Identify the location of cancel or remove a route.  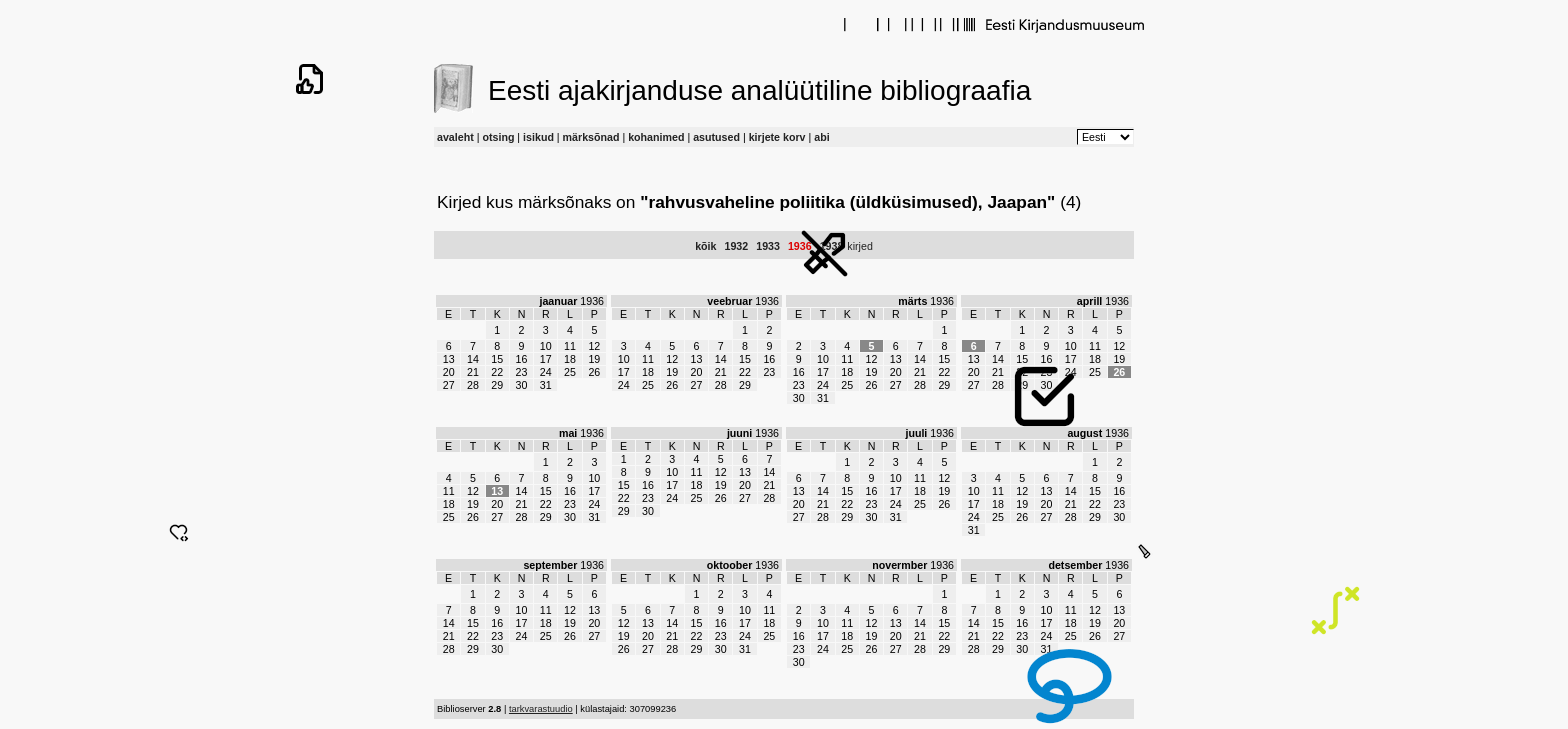
(1335, 610).